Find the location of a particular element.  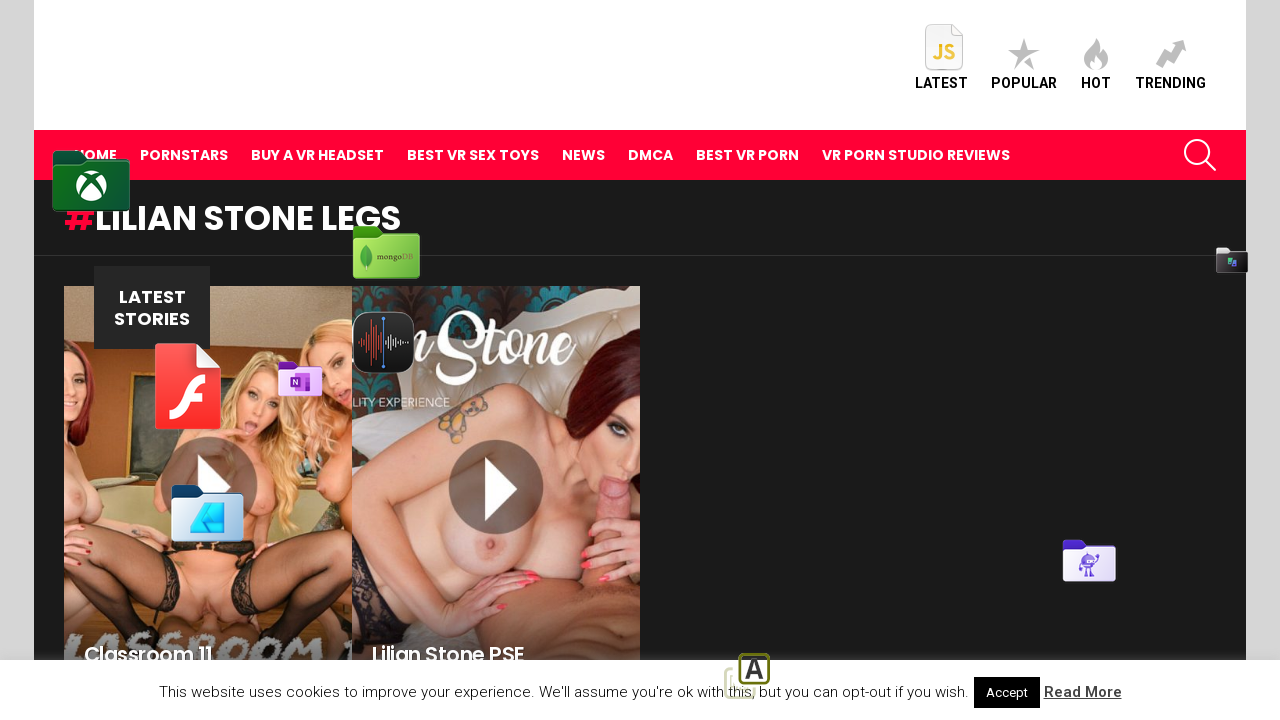

open folder containing JetBrains Code With Me projects is located at coordinates (1232, 261).